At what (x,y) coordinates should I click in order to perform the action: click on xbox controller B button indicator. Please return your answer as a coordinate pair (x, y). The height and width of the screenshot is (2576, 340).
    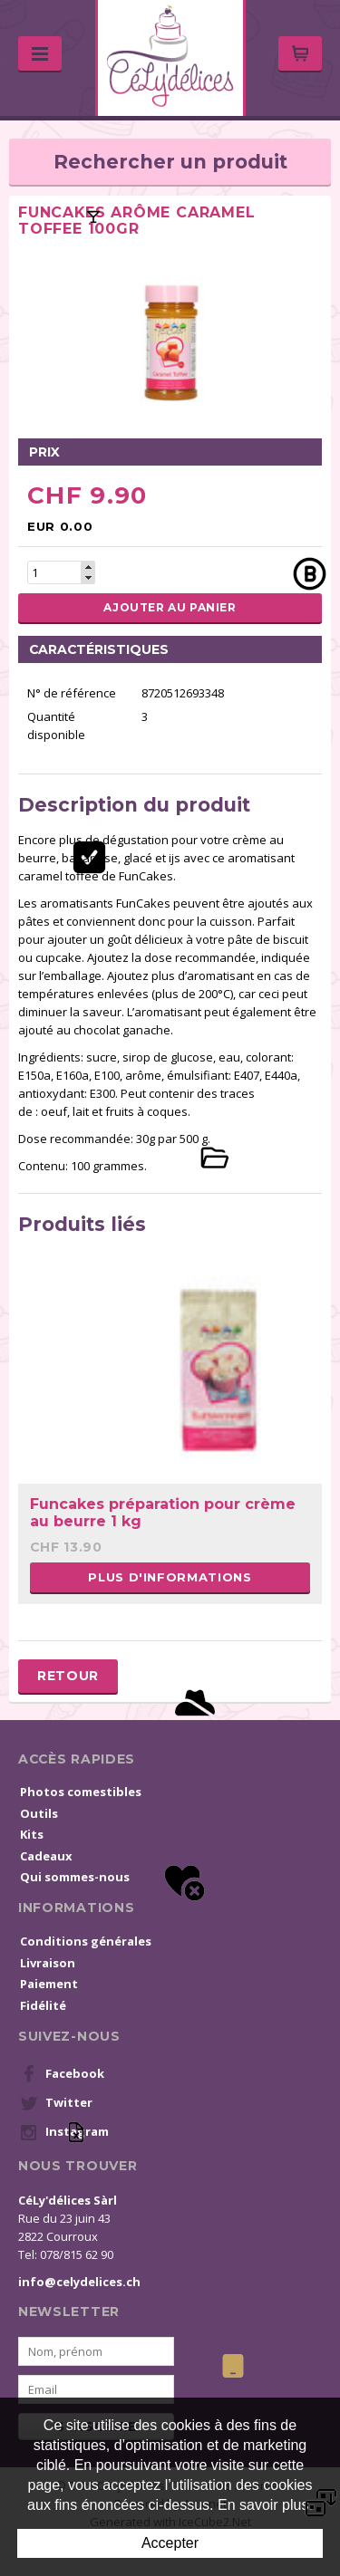
    Looking at the image, I should click on (309, 573).